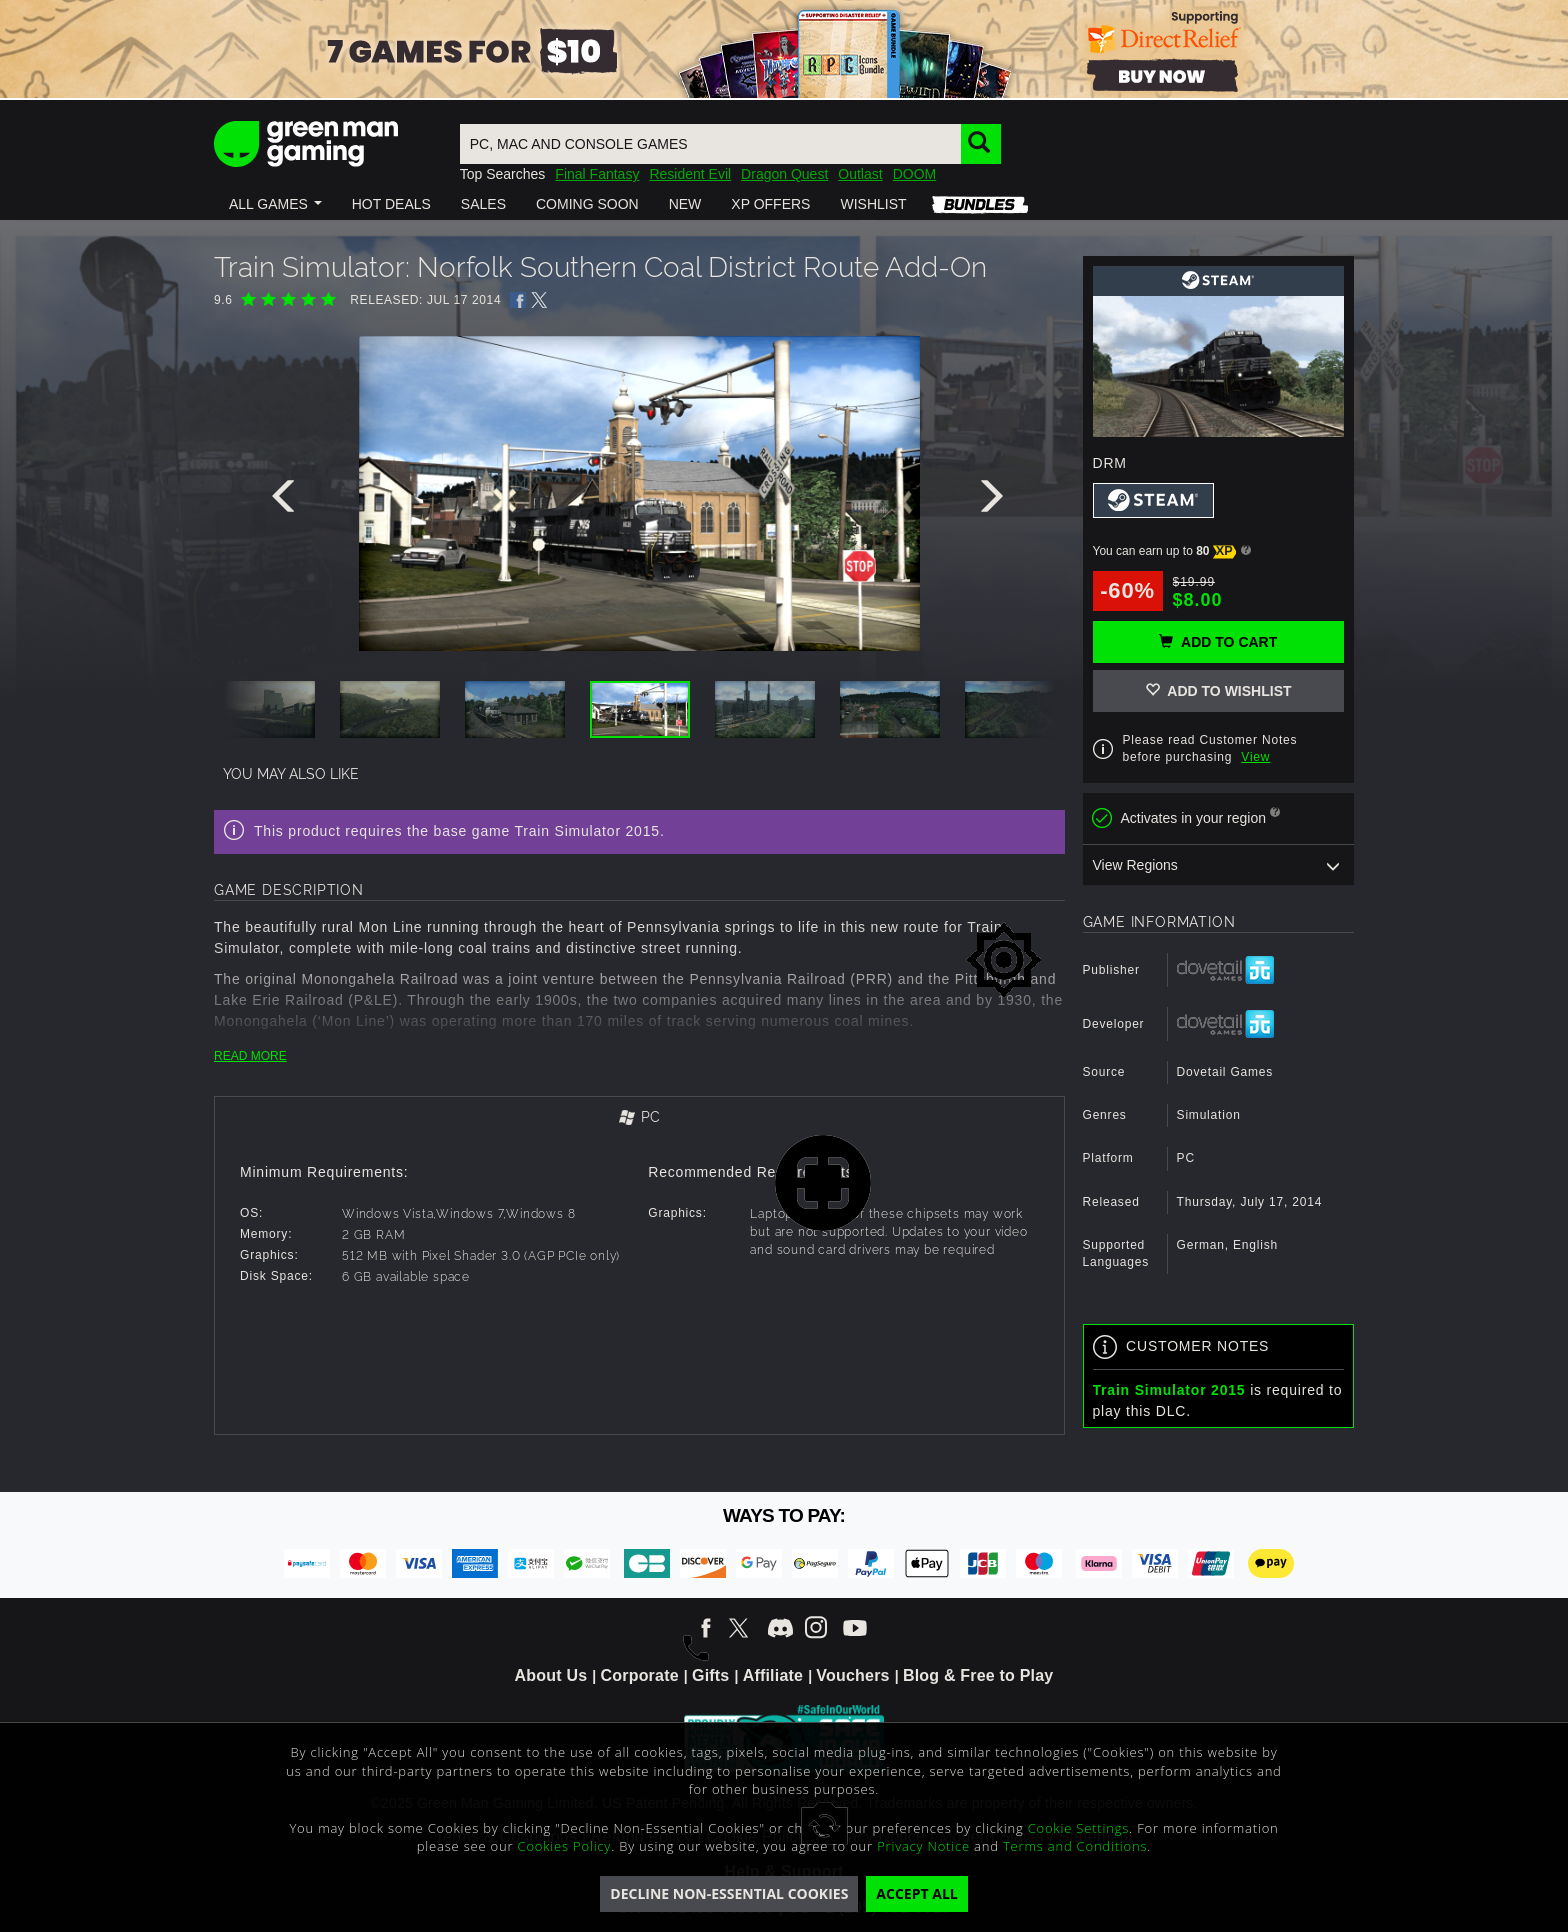 The image size is (1568, 1932). Describe the element at coordinates (824, 1823) in the screenshot. I see `switch between front and rear camera` at that location.